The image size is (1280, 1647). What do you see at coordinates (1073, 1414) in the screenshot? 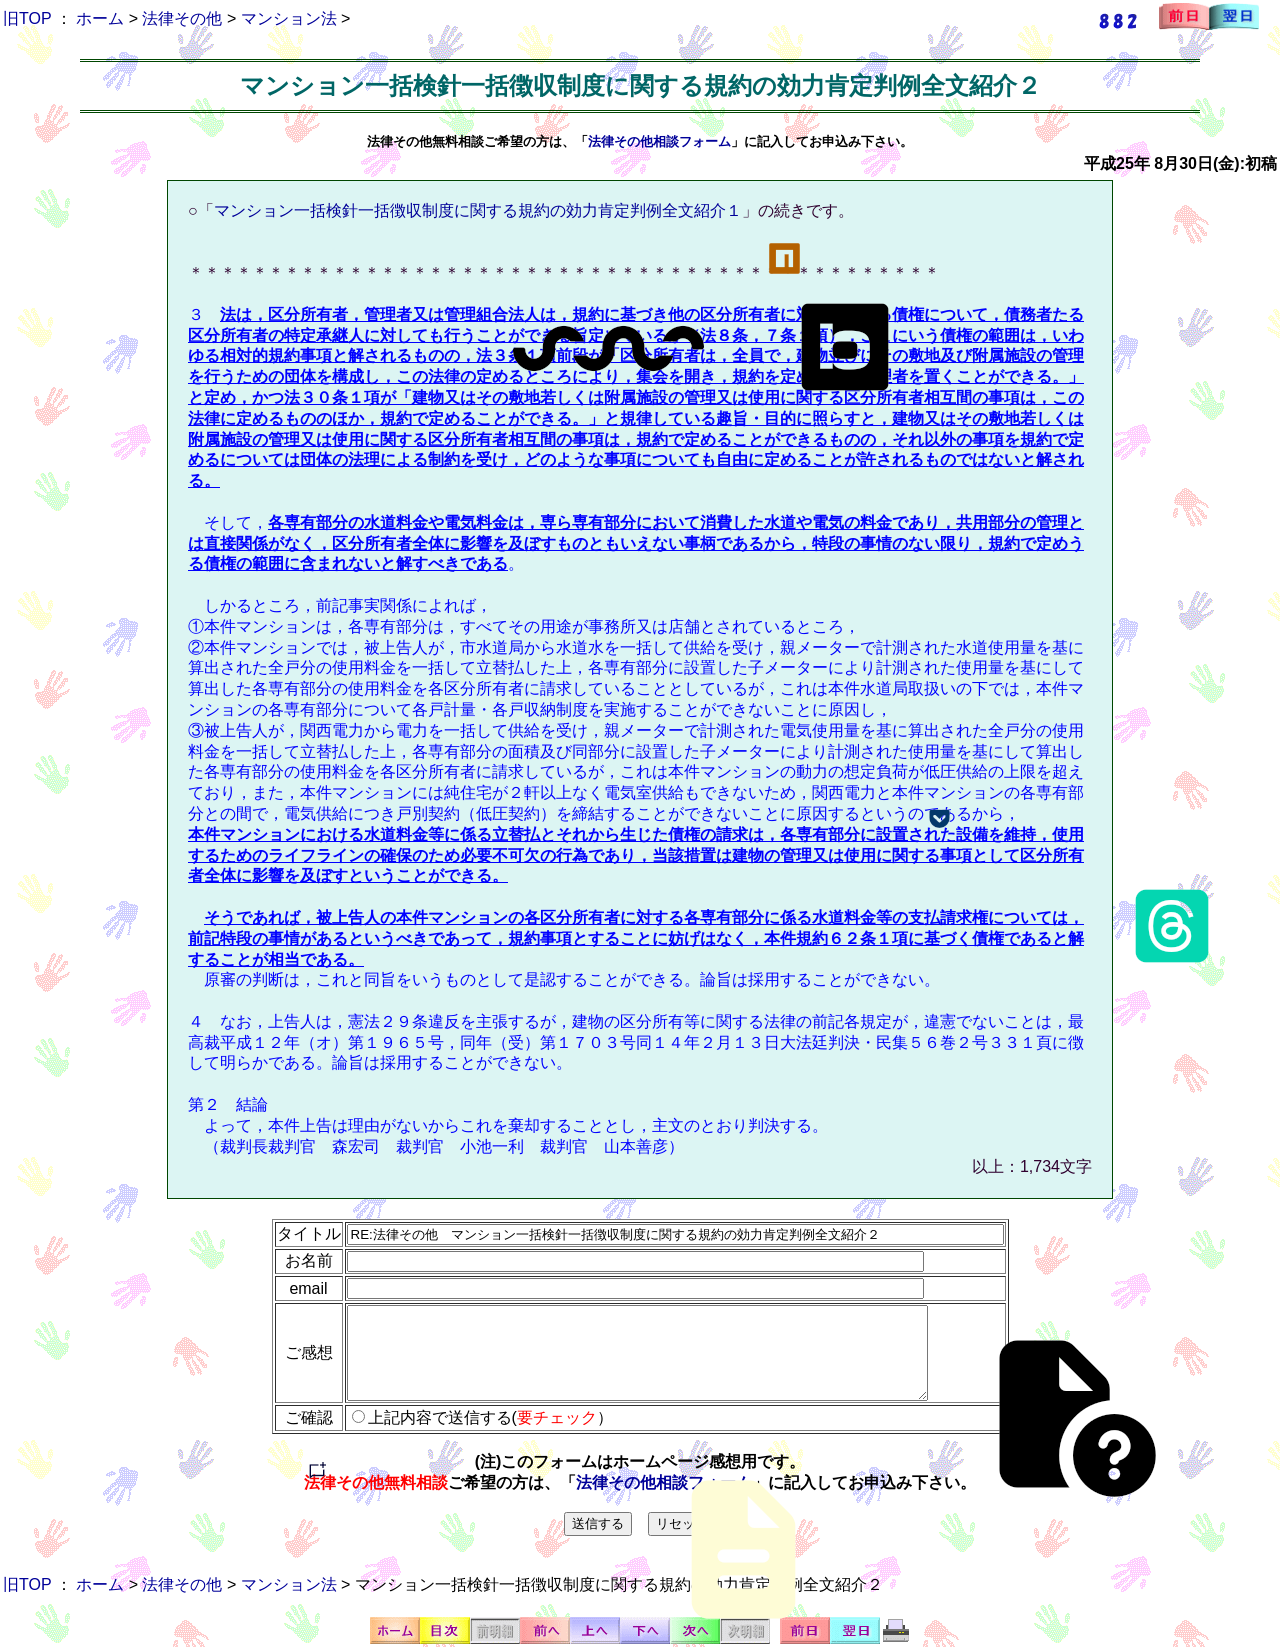
I see `get help or info about this file` at bounding box center [1073, 1414].